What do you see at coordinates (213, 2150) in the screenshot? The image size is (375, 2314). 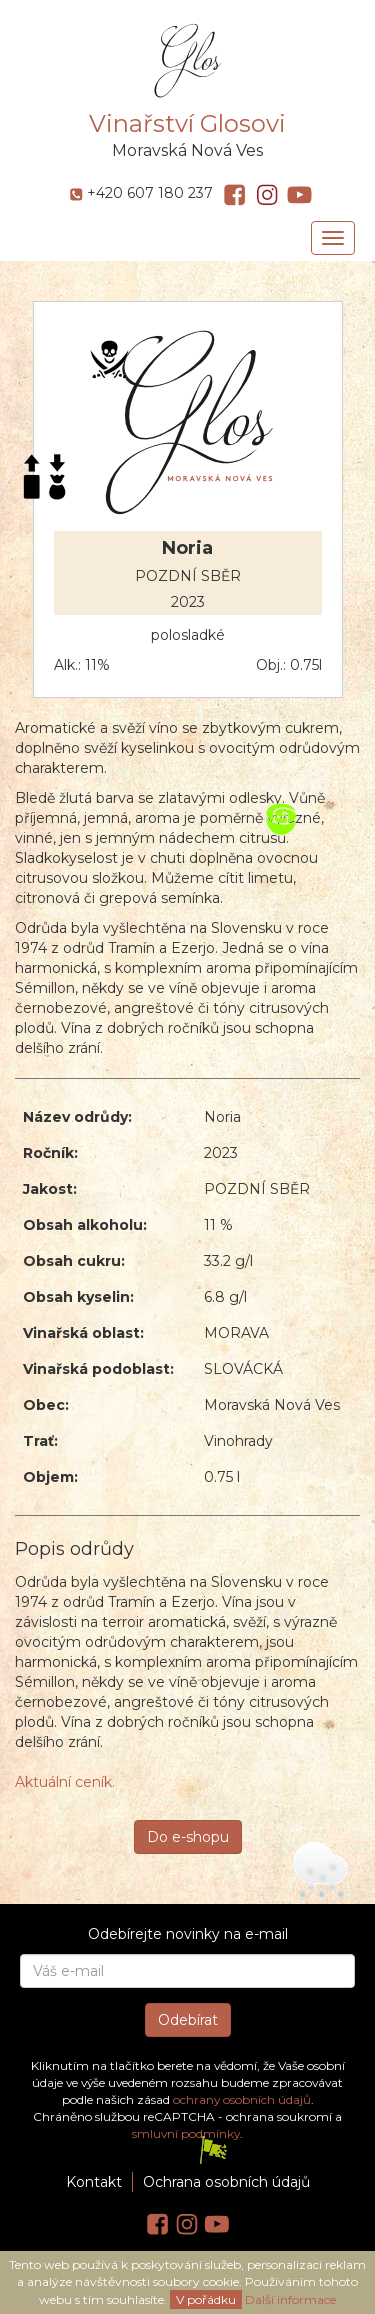 I see `indicates a defeated faction or conquered territory` at bounding box center [213, 2150].